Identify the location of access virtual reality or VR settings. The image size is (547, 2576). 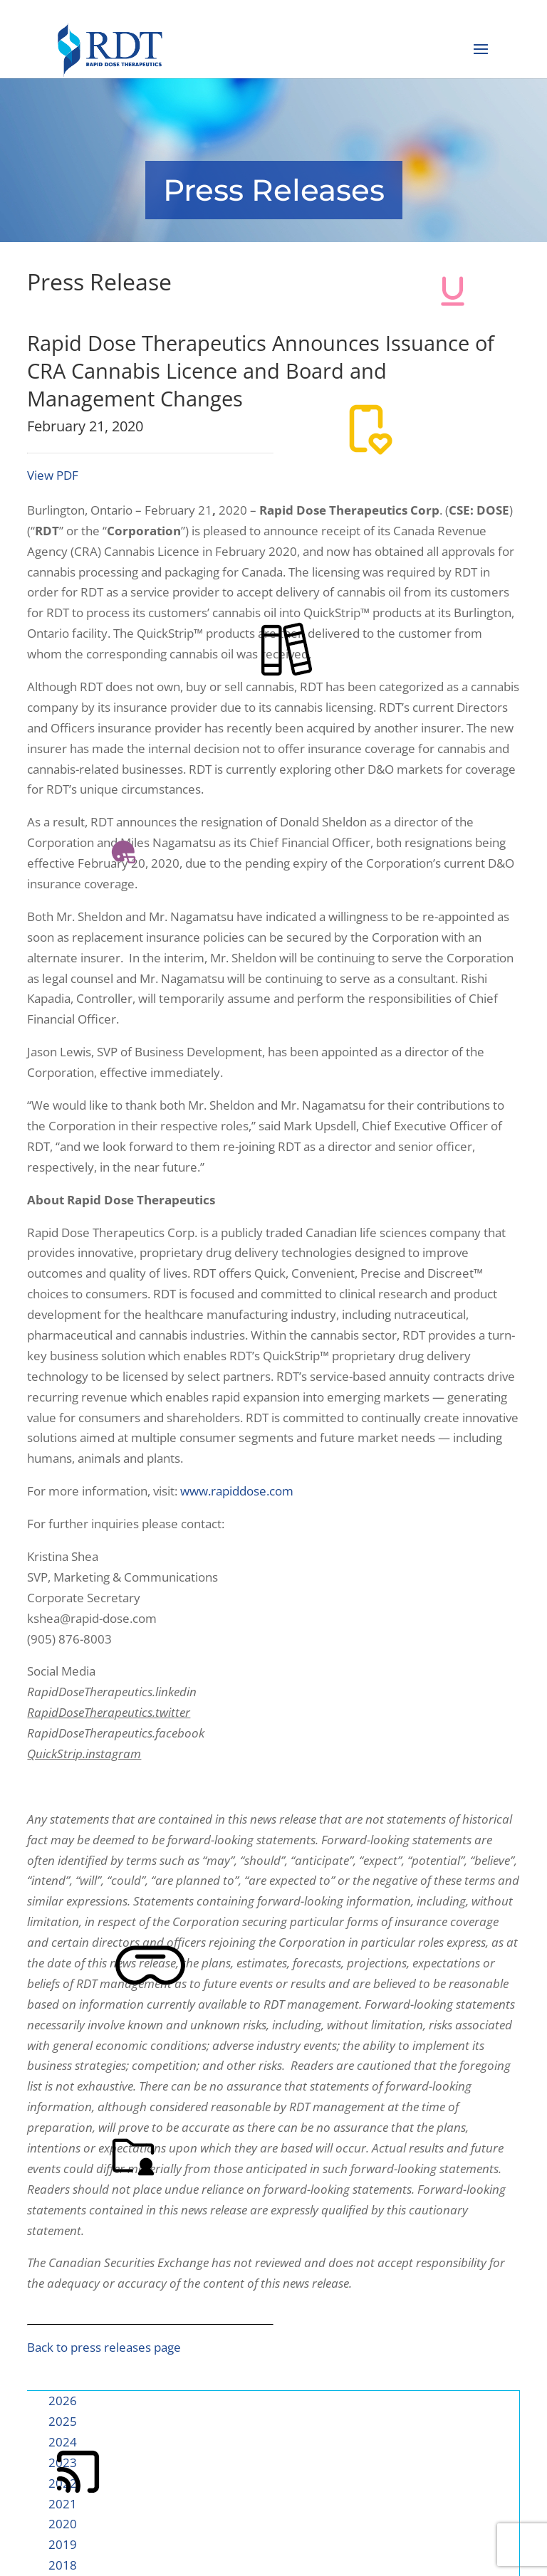
(150, 1965).